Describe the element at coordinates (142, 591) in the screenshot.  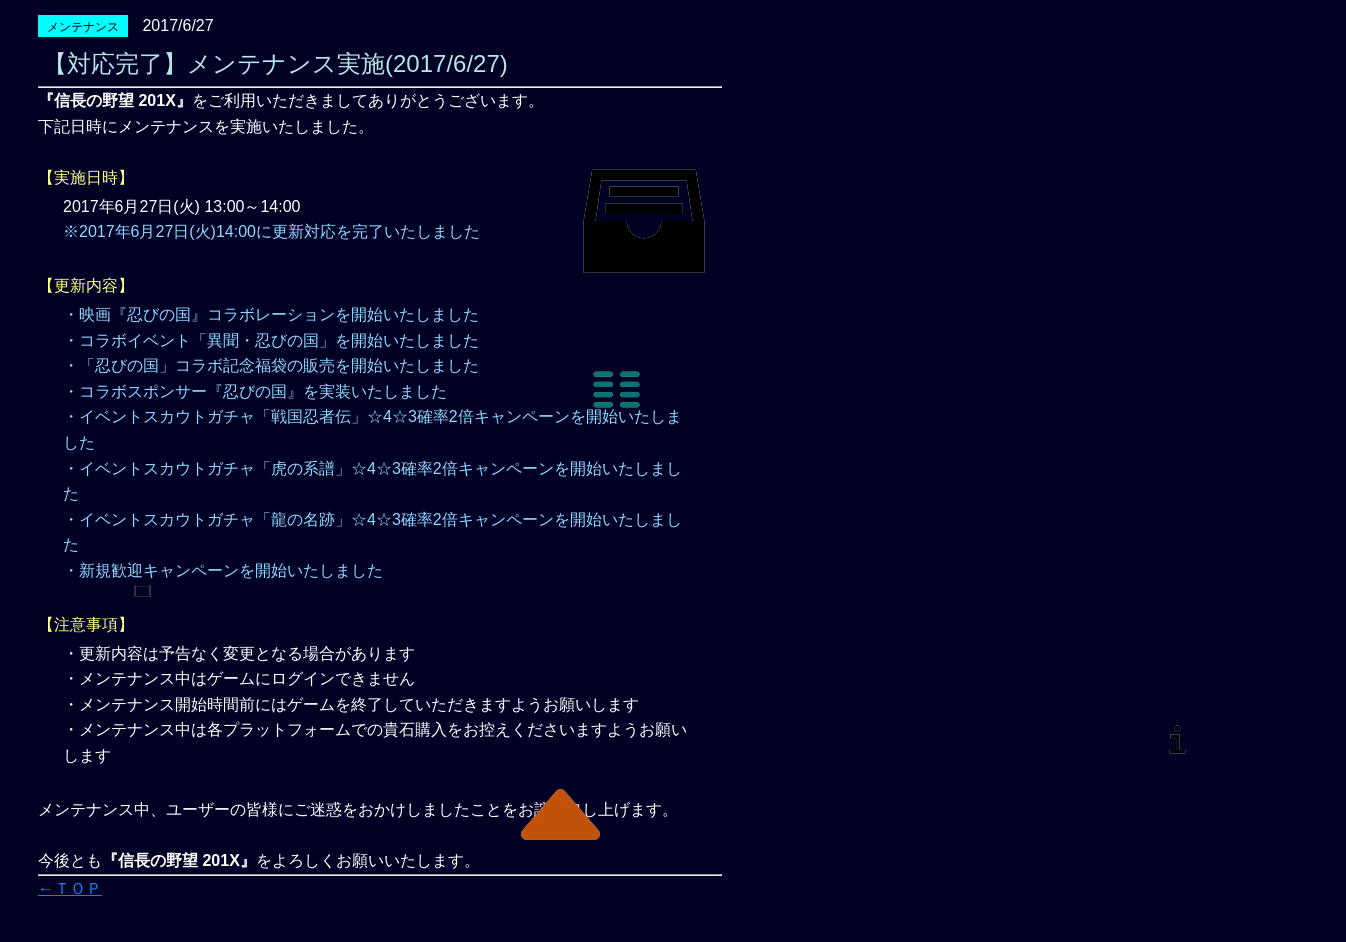
I see `switch to desktop view` at that location.